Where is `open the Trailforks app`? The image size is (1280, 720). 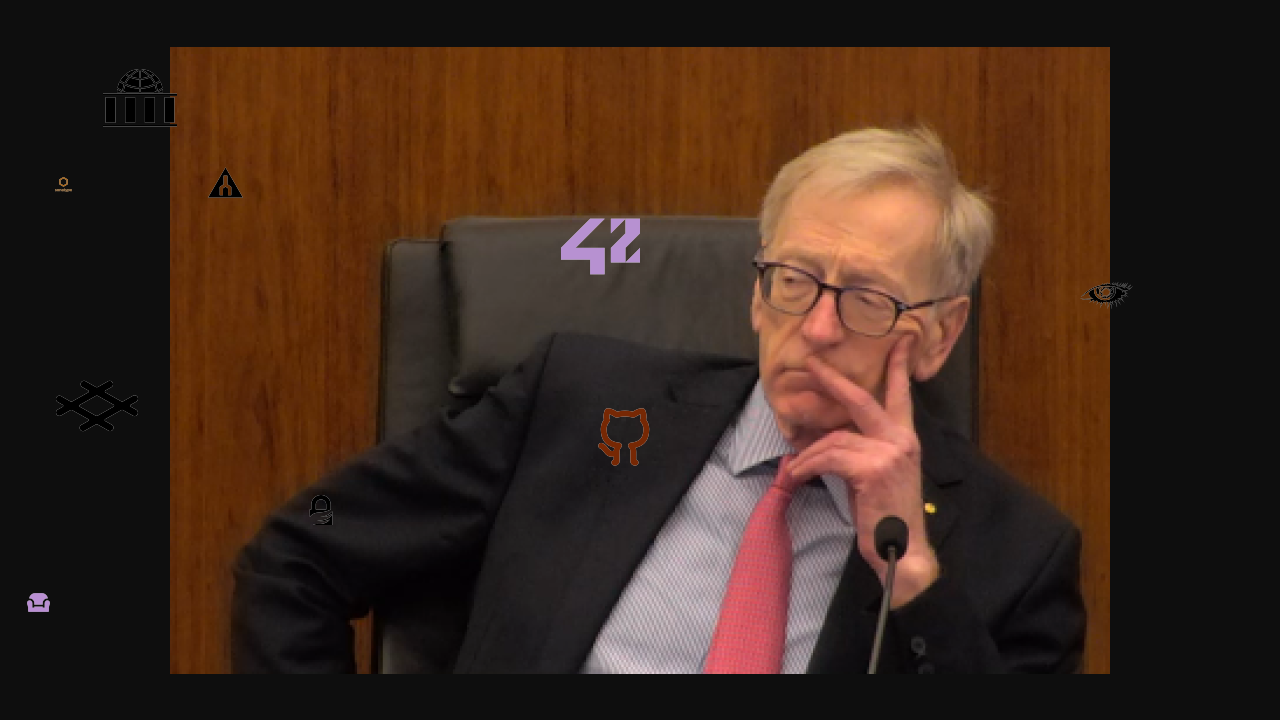 open the Trailforks app is located at coordinates (225, 182).